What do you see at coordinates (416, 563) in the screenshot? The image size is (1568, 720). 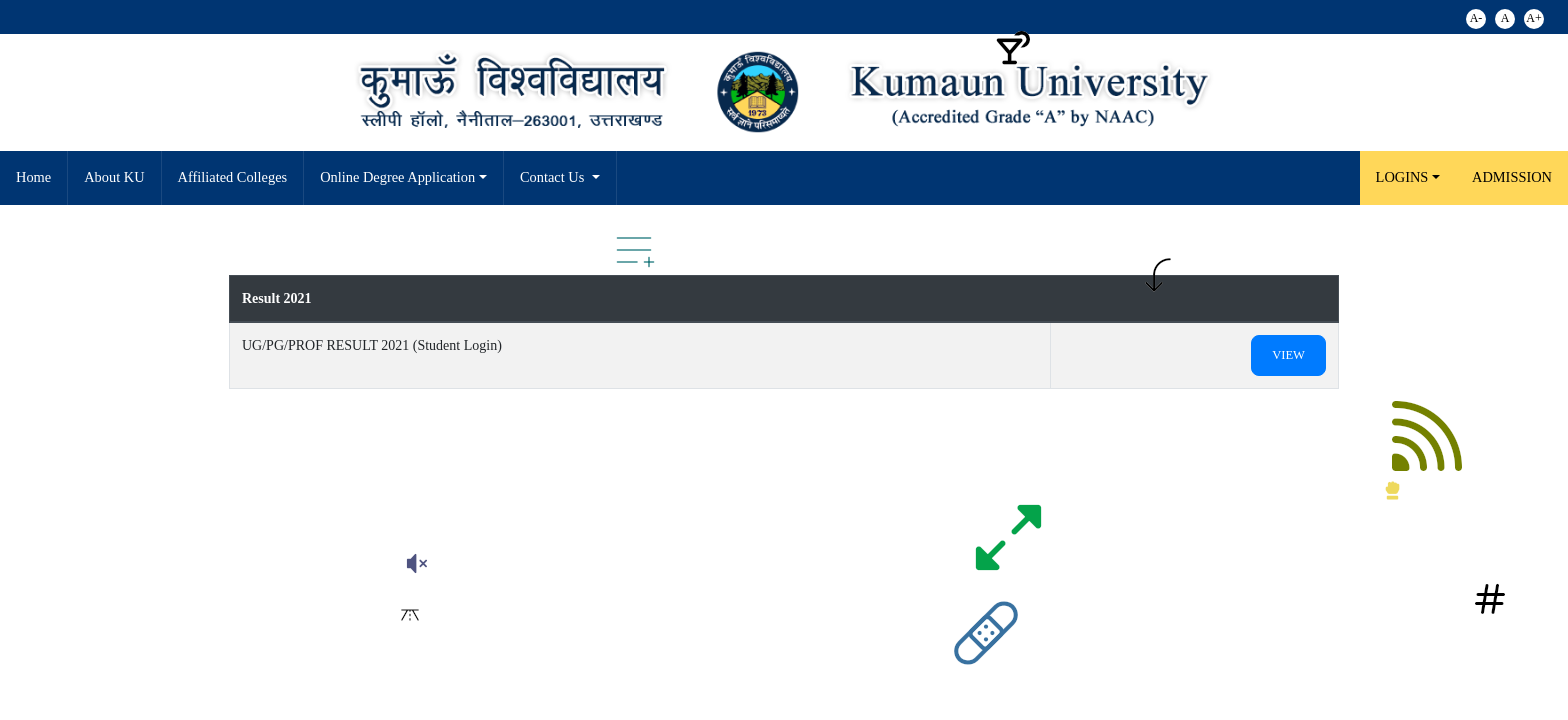 I see `mute audio or sound output` at bounding box center [416, 563].